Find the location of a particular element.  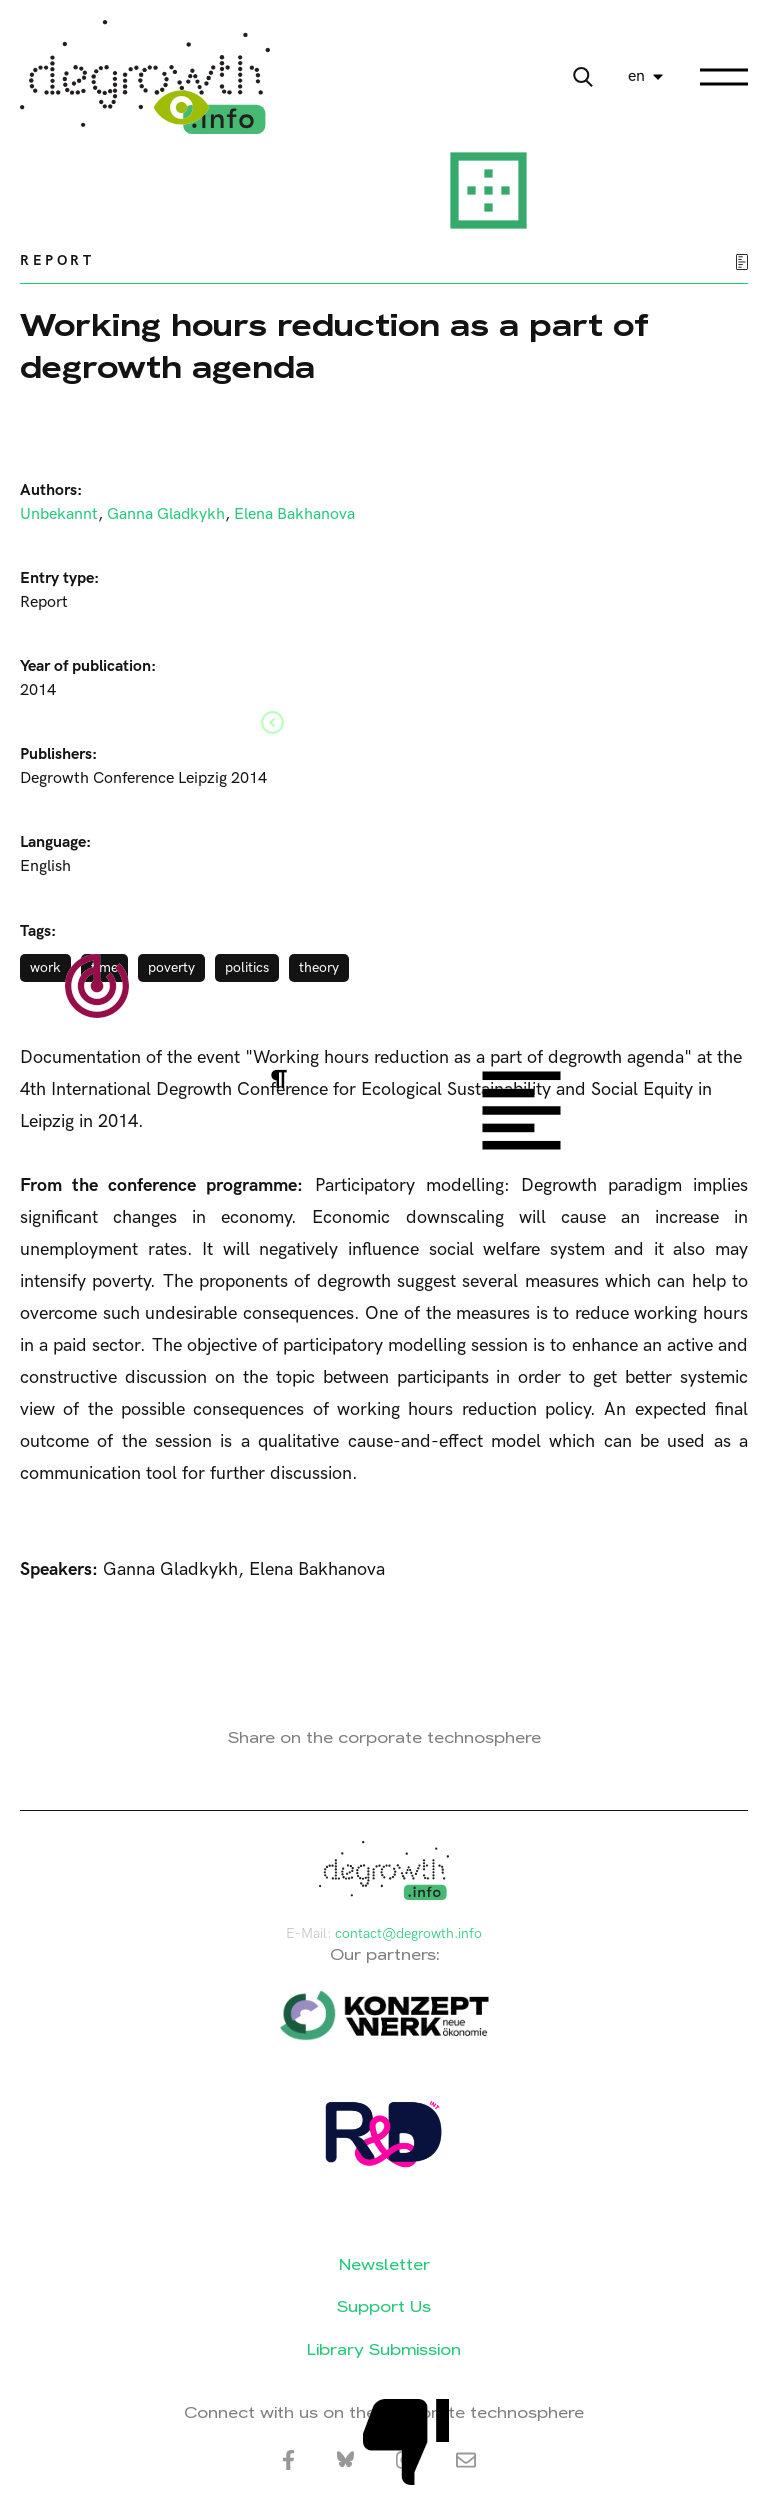

toggle paragraph formatting options is located at coordinates (279, 1079).